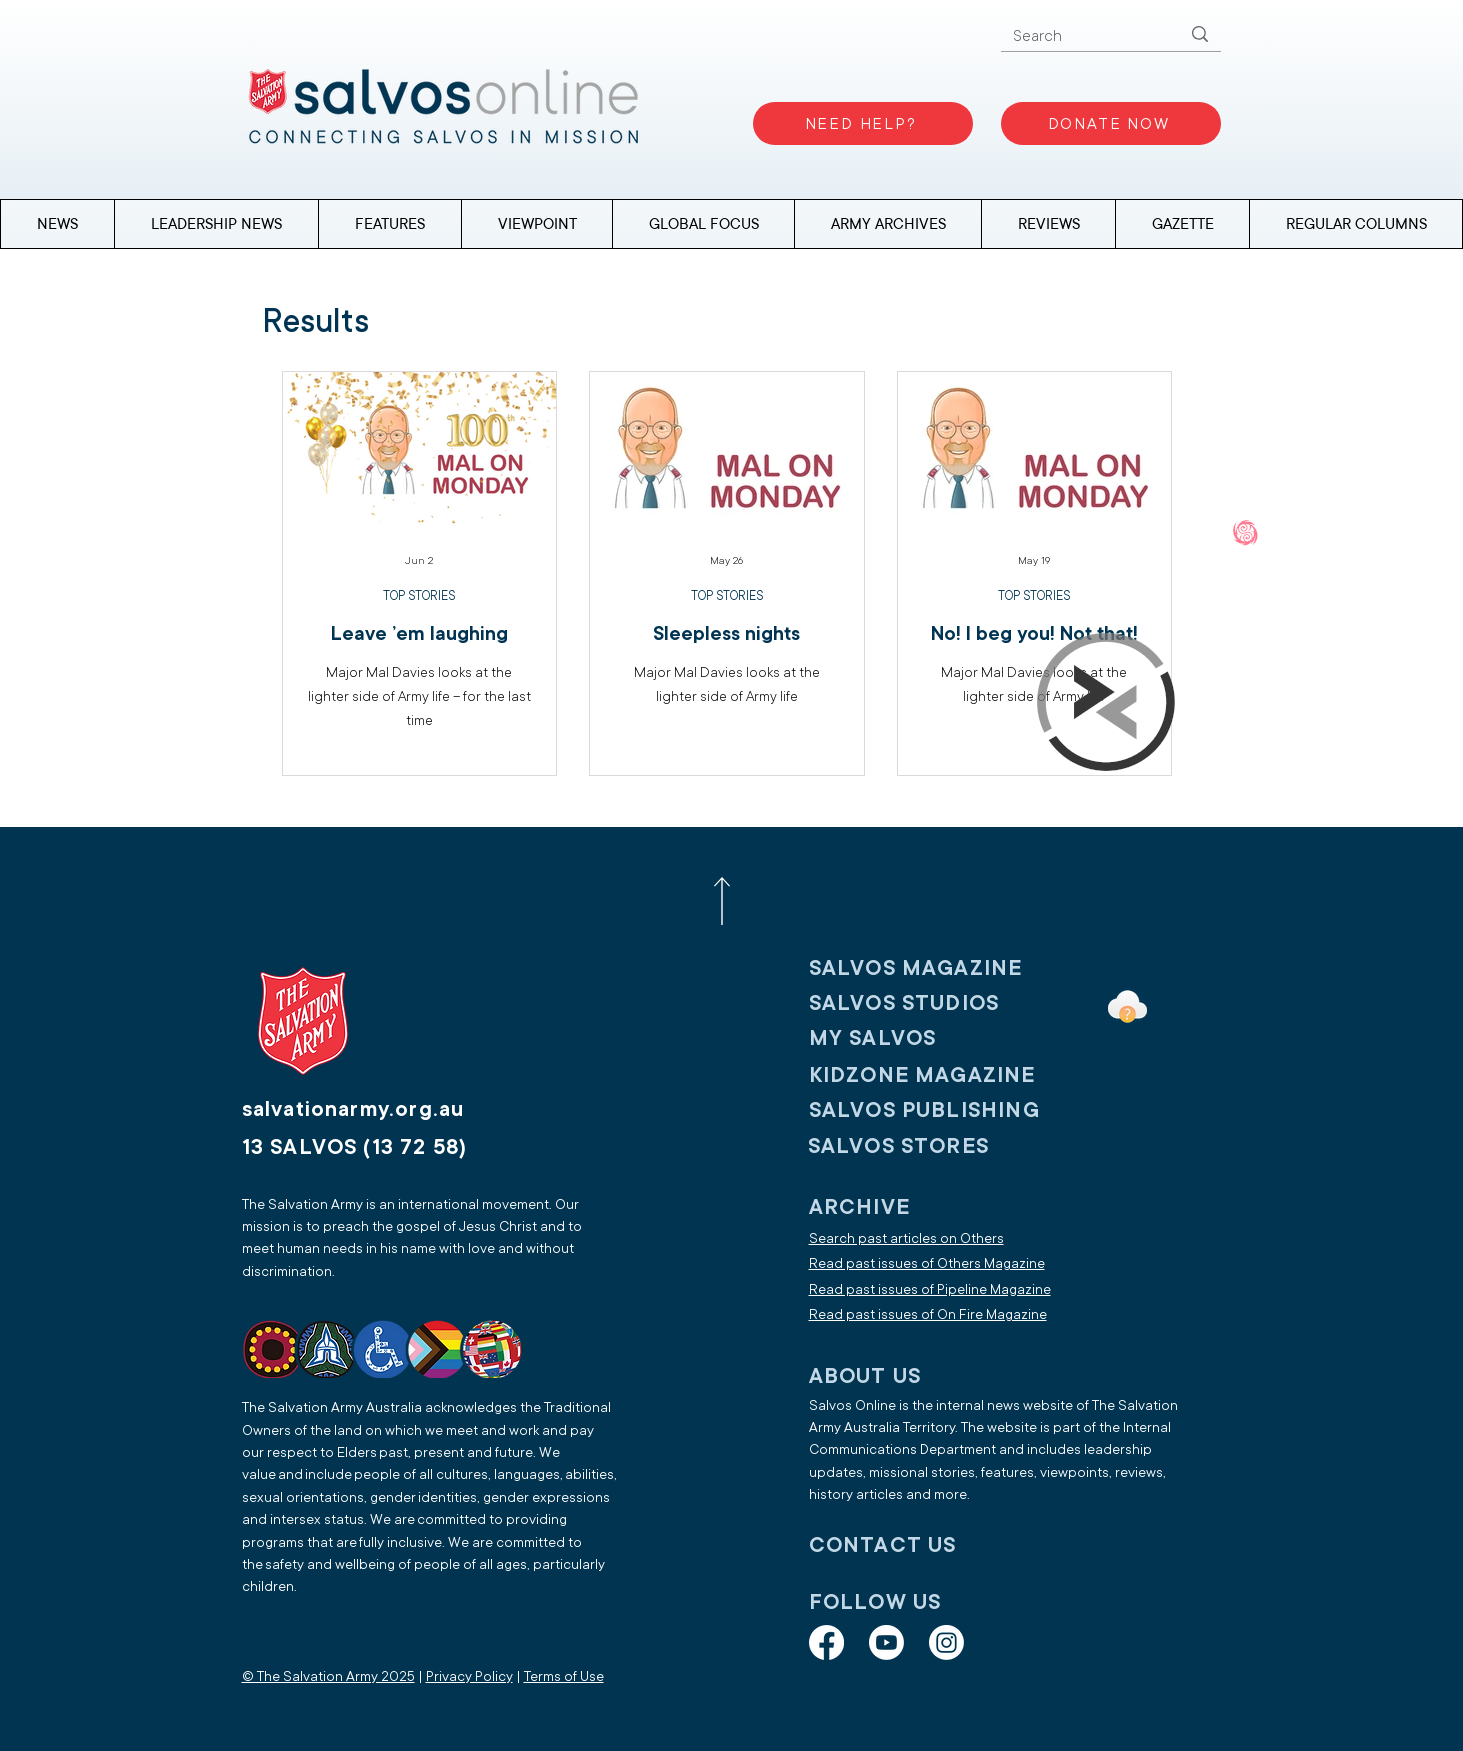  I want to click on activate typhoon or wind-based ability, so click(1245, 532).